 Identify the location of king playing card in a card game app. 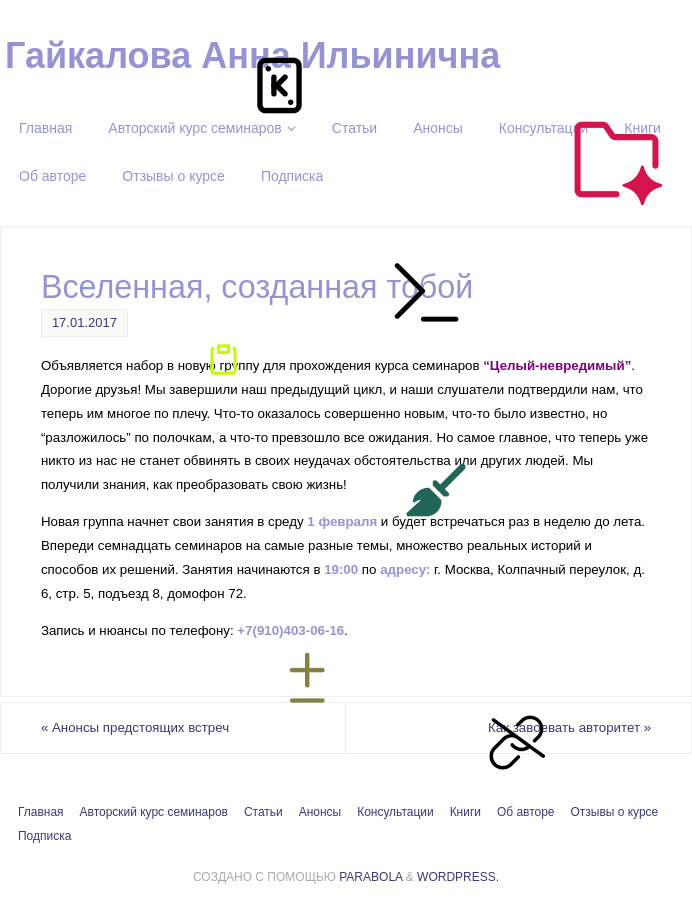
(279, 85).